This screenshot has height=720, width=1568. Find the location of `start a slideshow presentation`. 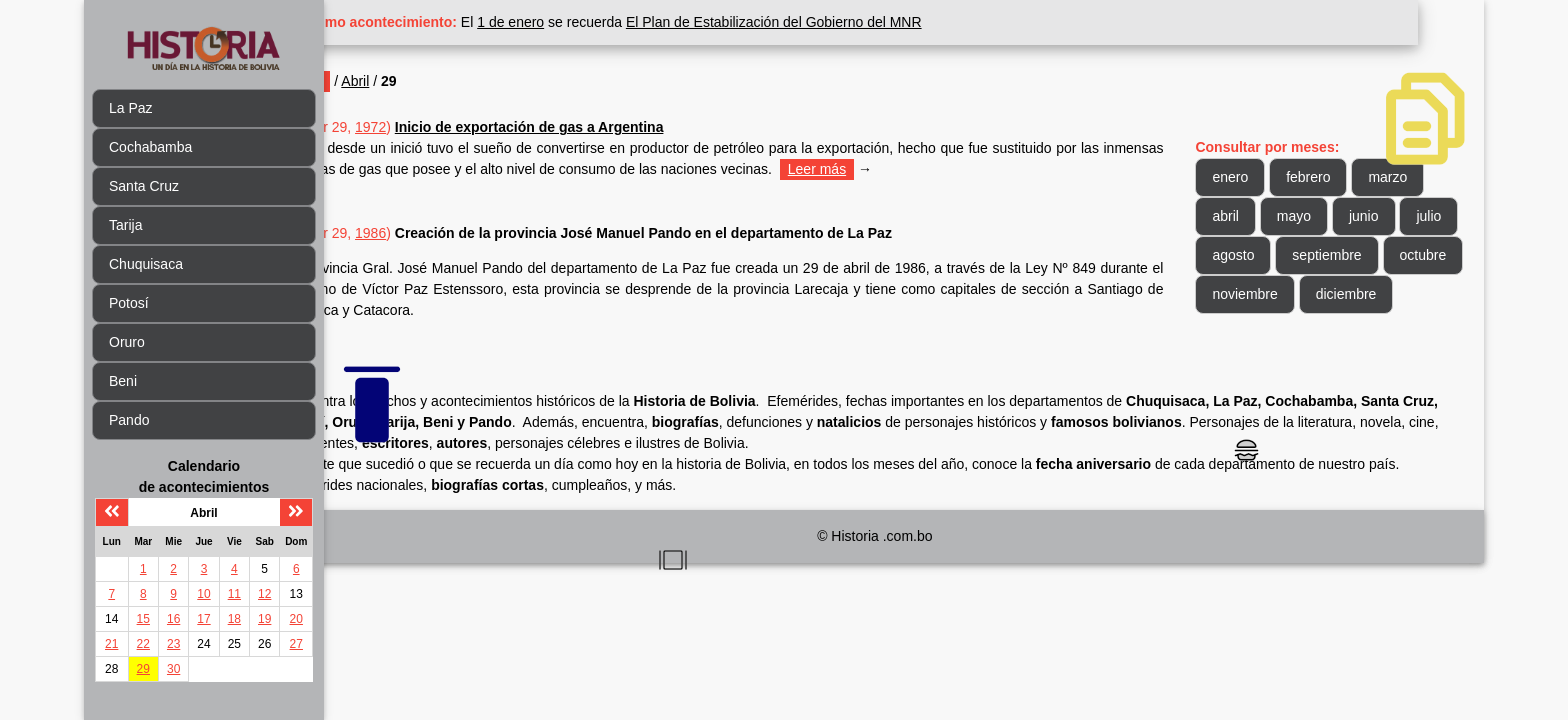

start a slideshow presentation is located at coordinates (673, 560).